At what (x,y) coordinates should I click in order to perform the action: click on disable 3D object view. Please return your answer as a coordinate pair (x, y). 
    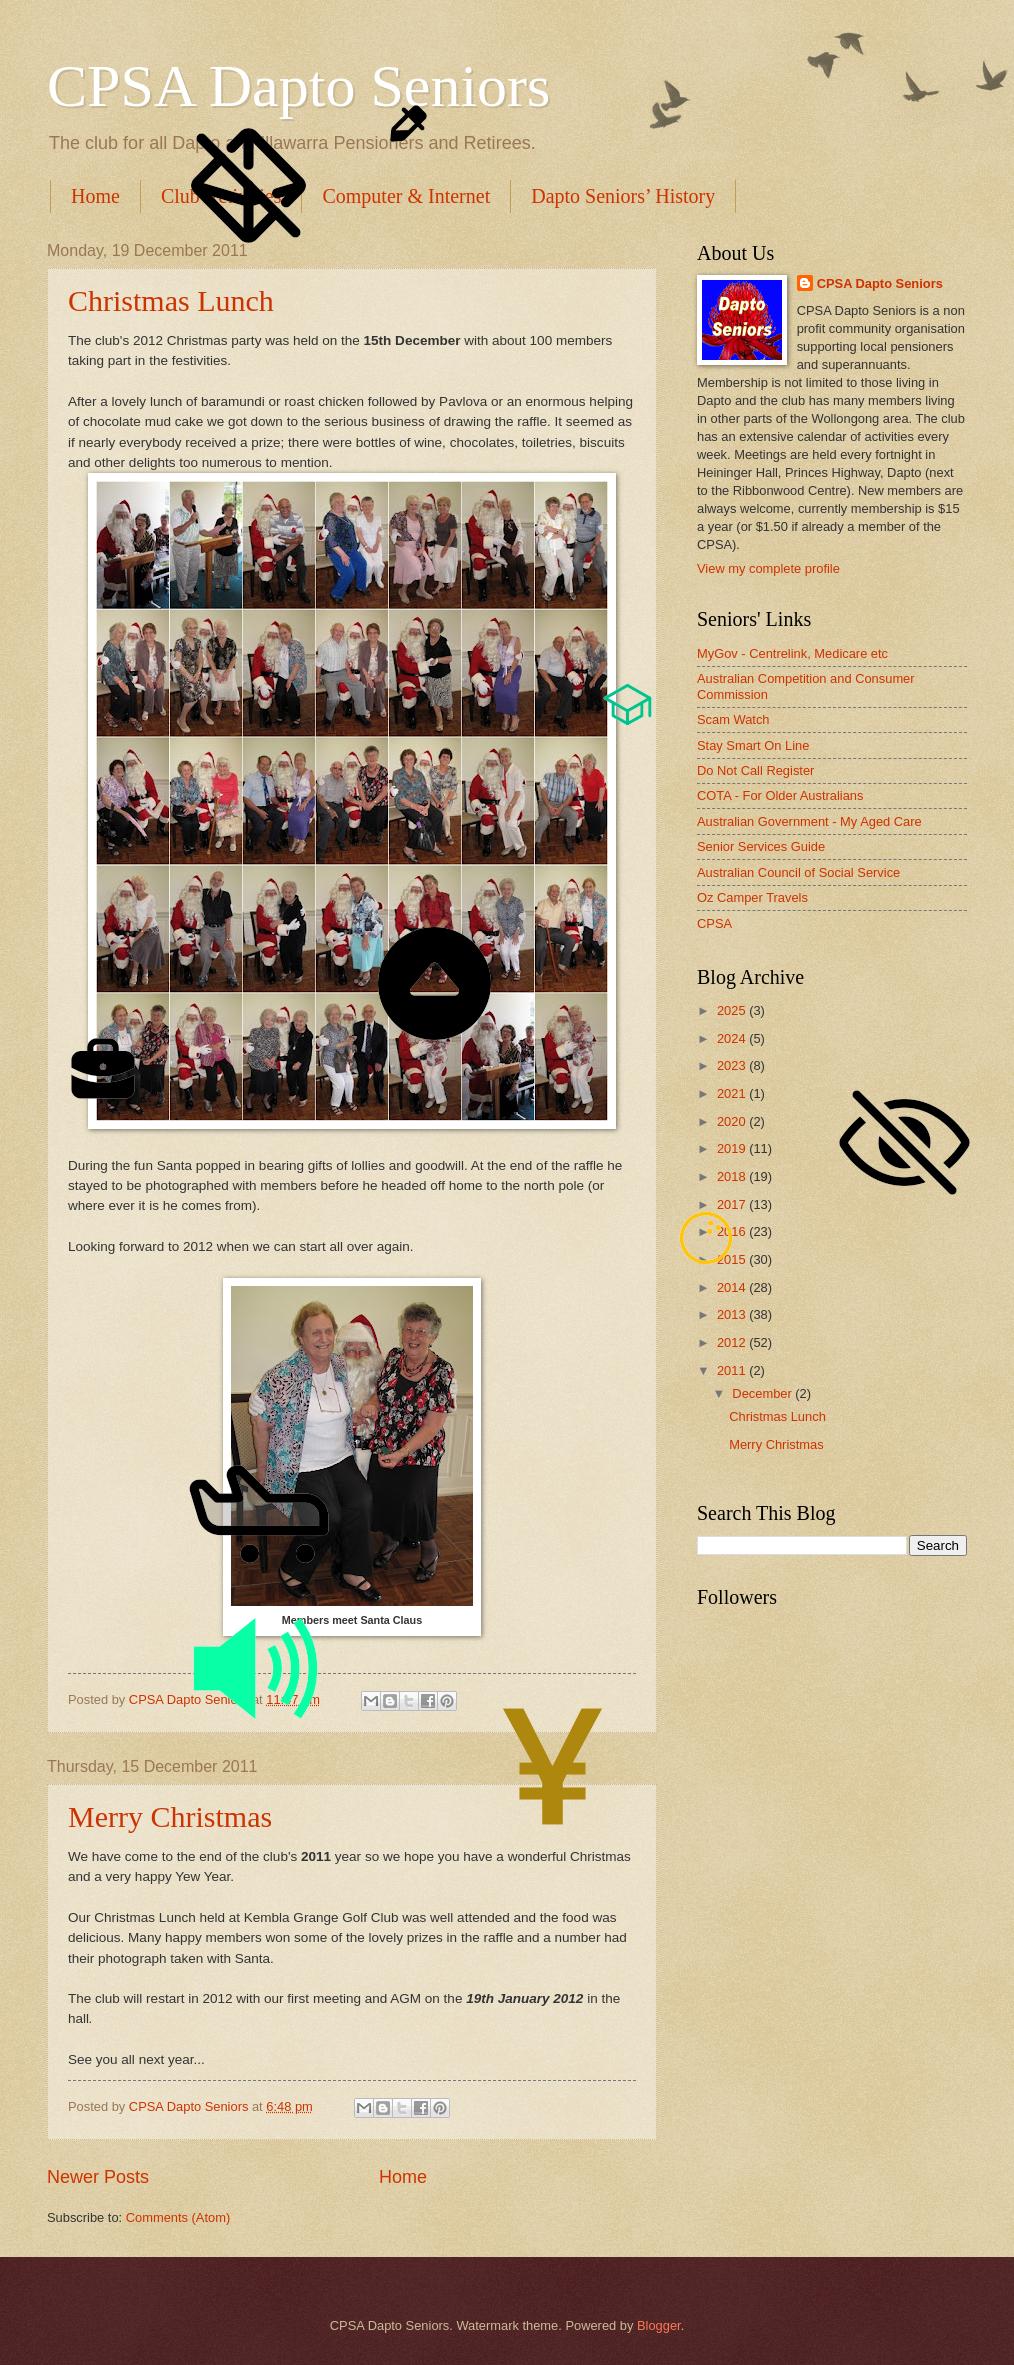
    Looking at the image, I should click on (248, 185).